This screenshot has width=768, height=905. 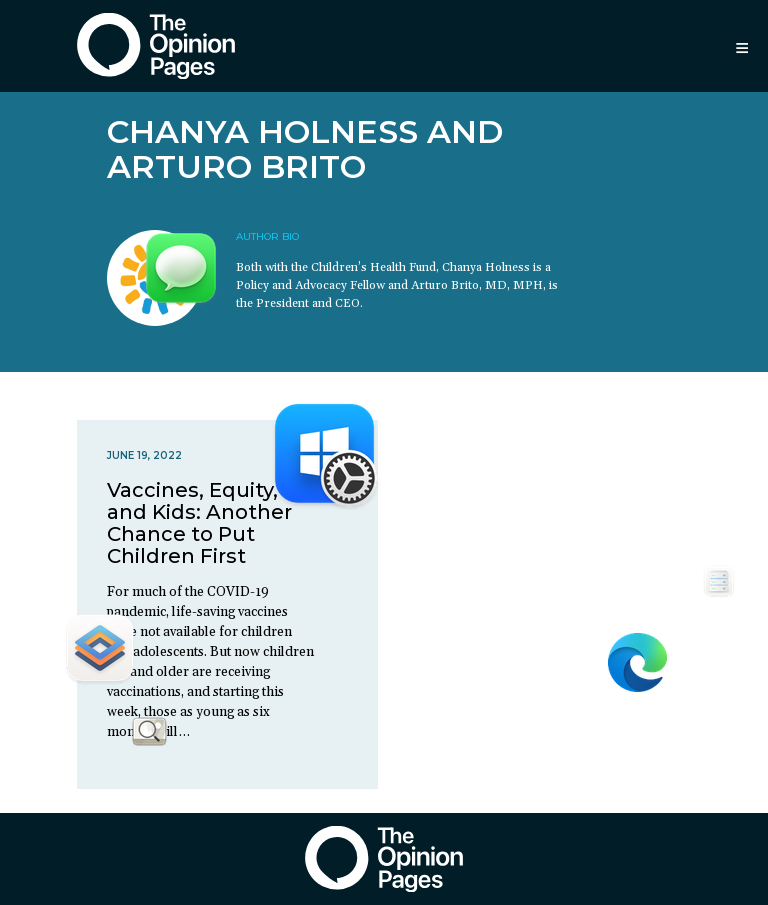 What do you see at coordinates (100, 648) in the screenshot?
I see `open ripcord messaging app` at bounding box center [100, 648].